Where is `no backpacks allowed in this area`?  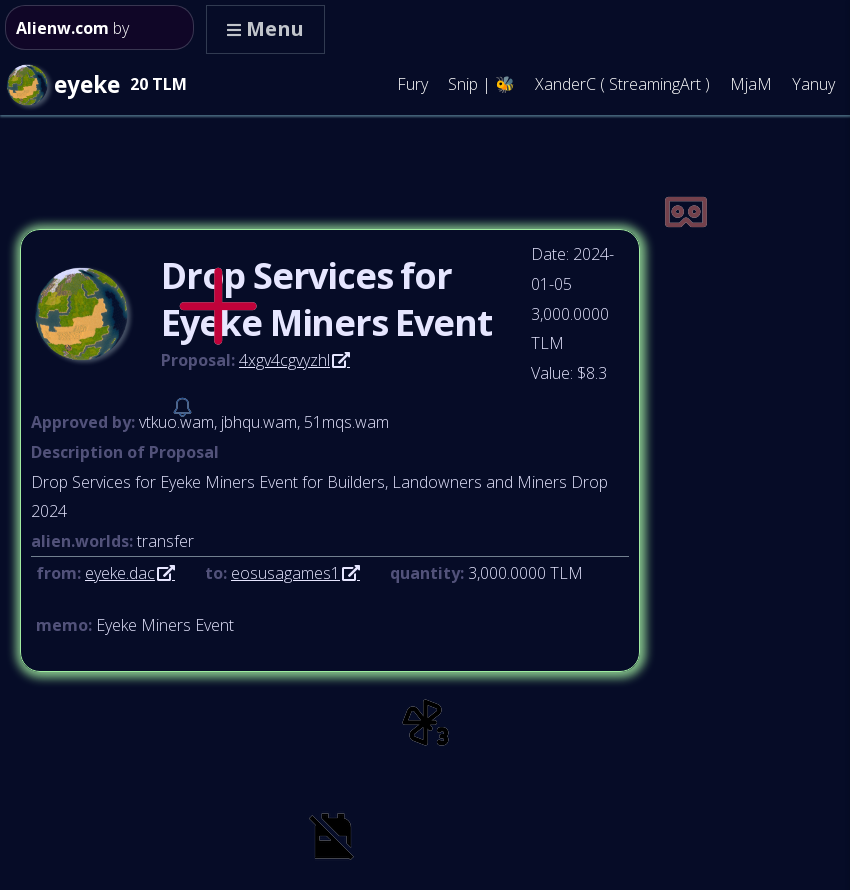 no backpacks allowed in this area is located at coordinates (333, 836).